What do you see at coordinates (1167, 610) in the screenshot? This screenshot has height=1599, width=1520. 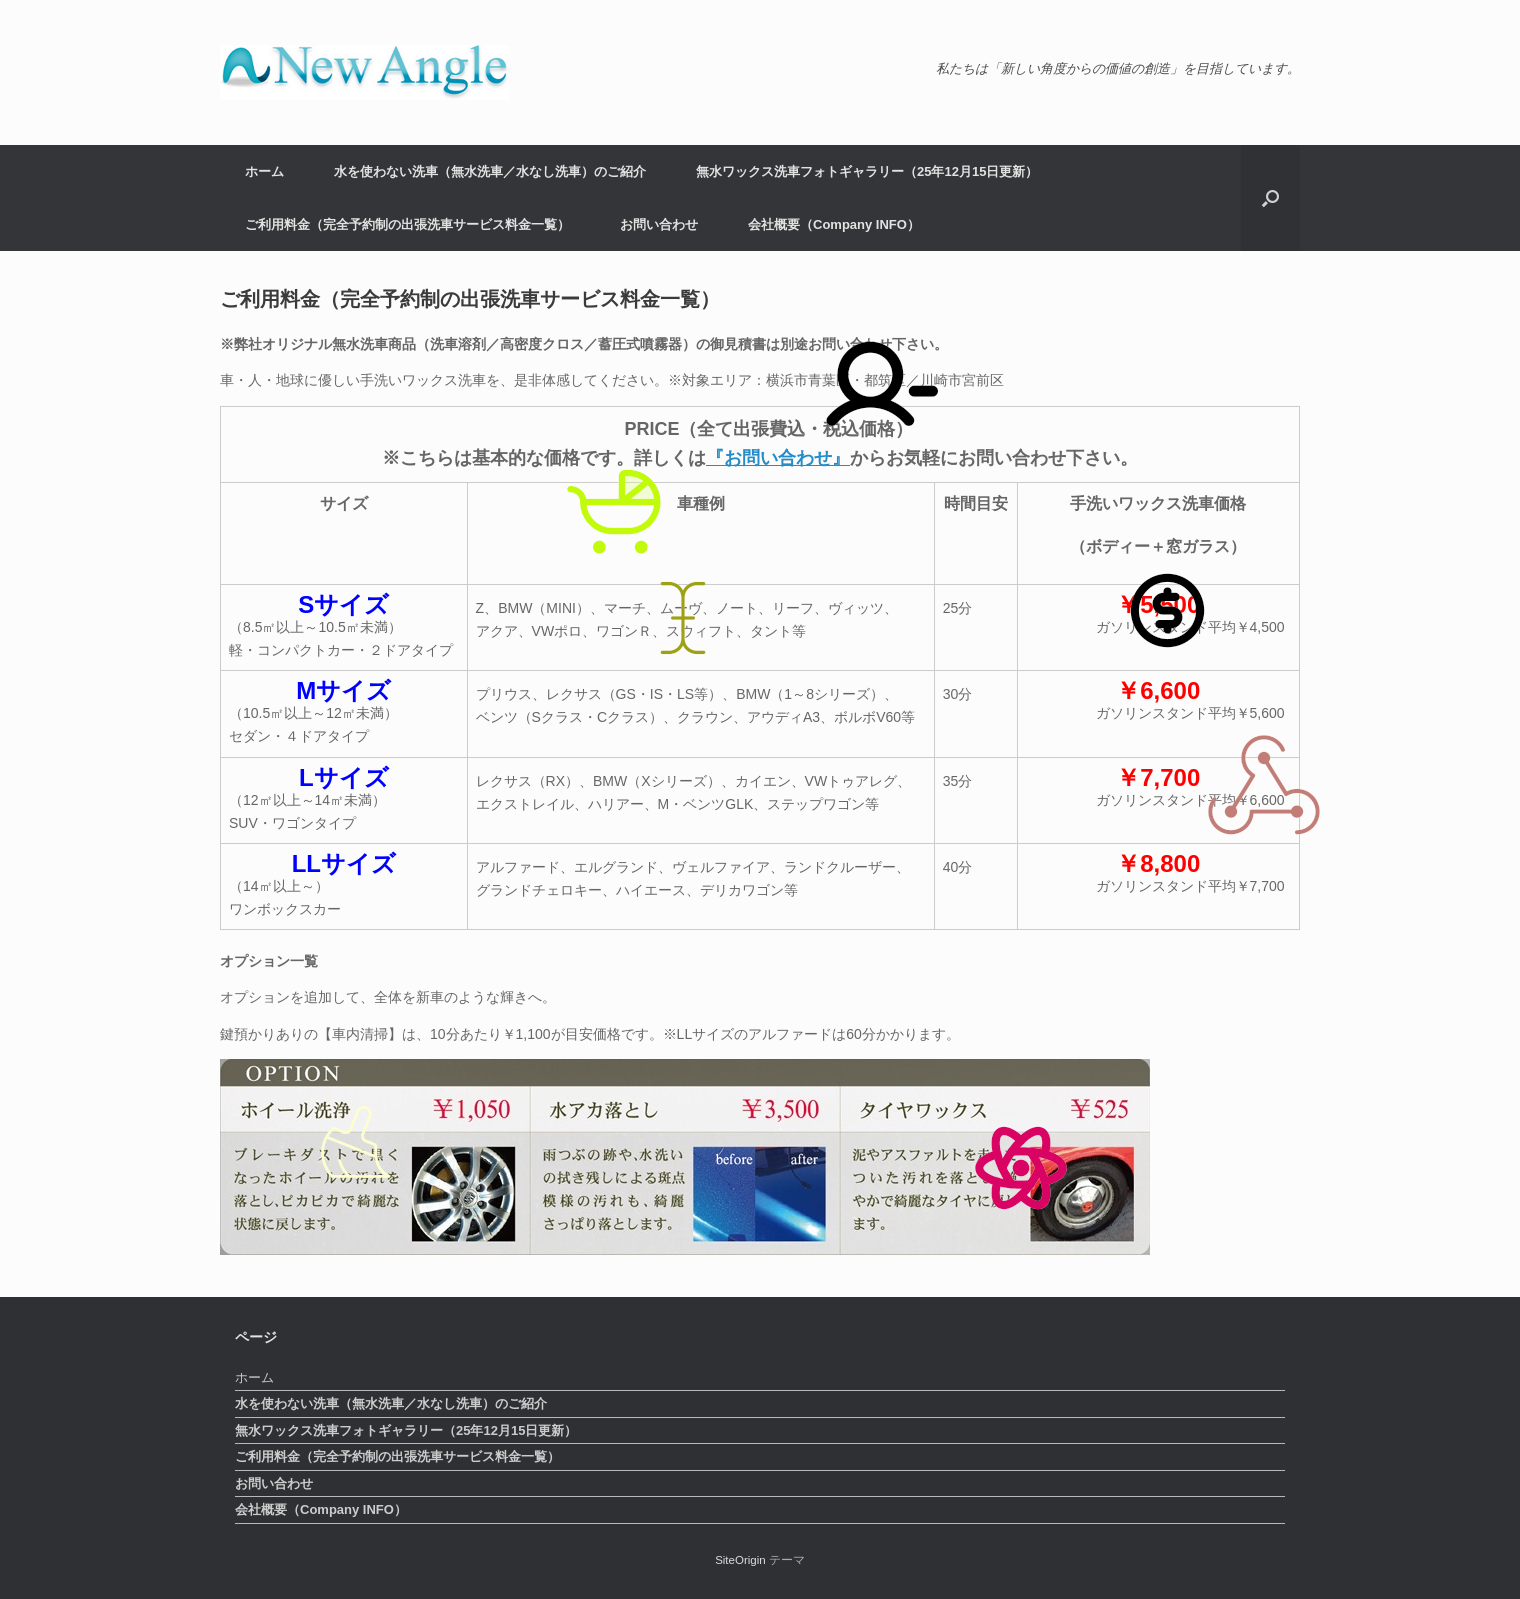 I see `view account balance or financial summary` at bounding box center [1167, 610].